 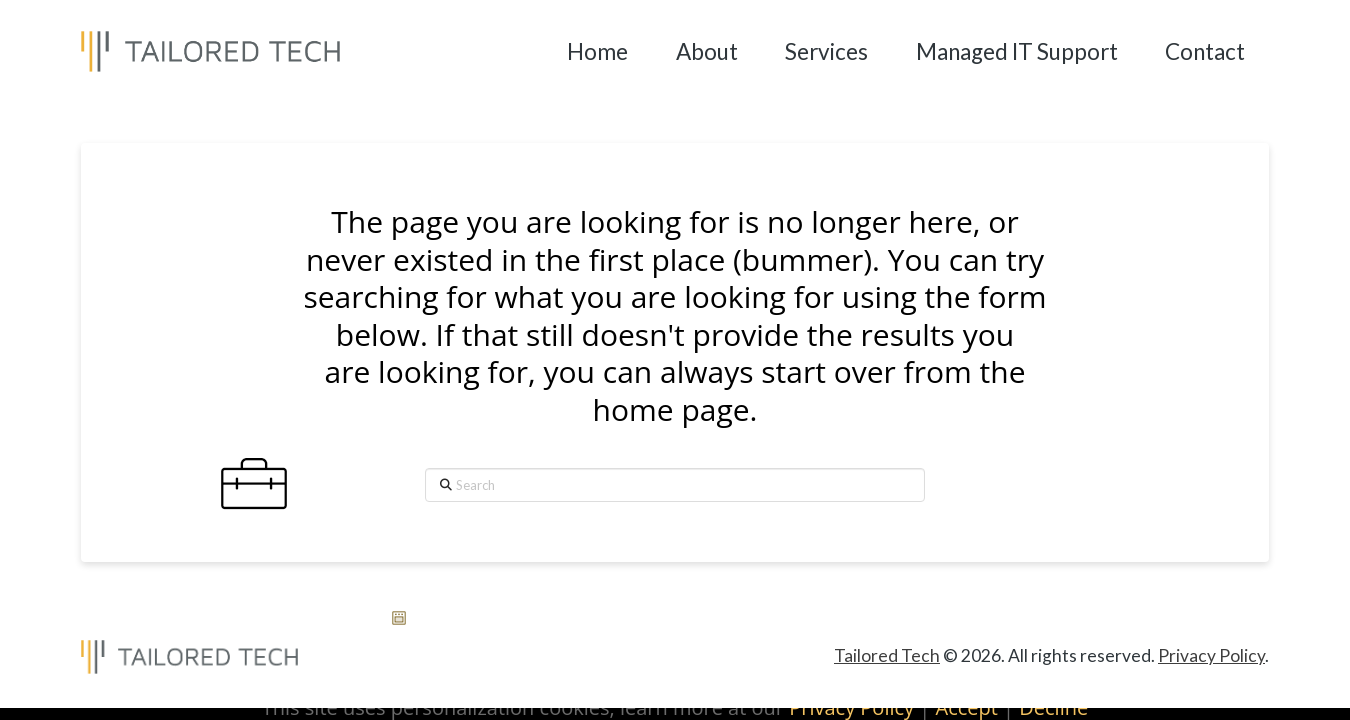 What do you see at coordinates (399, 618) in the screenshot?
I see `access oven controls in a smart home app` at bounding box center [399, 618].